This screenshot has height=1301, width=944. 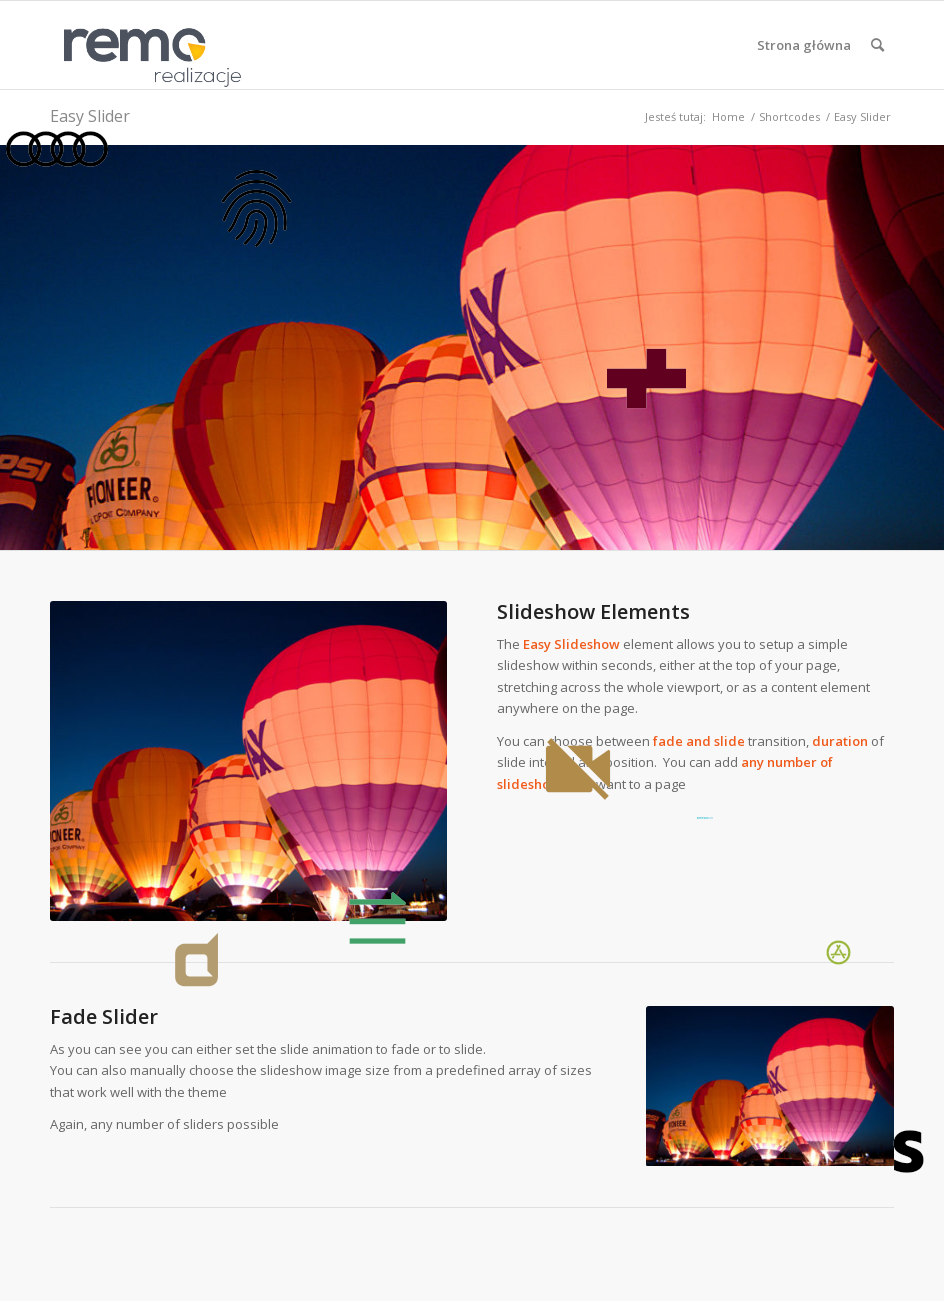 I want to click on Audi brand or vehicle information, so click(x=57, y=149).